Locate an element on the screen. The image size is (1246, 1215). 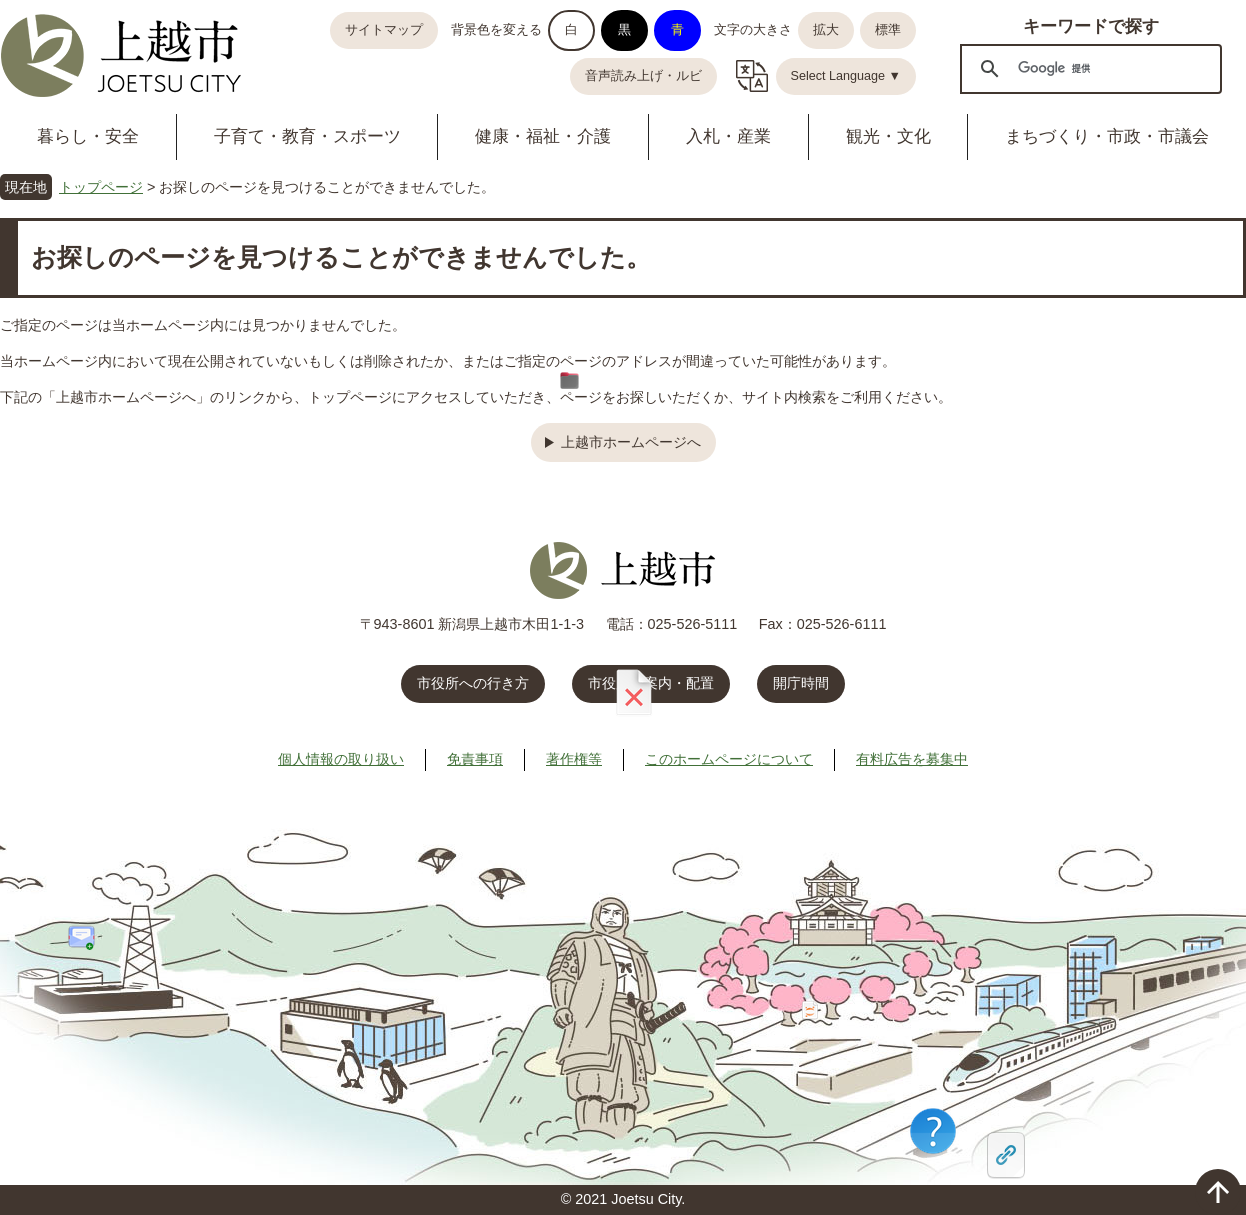
a windows internet shortcut file is located at coordinates (1006, 1155).